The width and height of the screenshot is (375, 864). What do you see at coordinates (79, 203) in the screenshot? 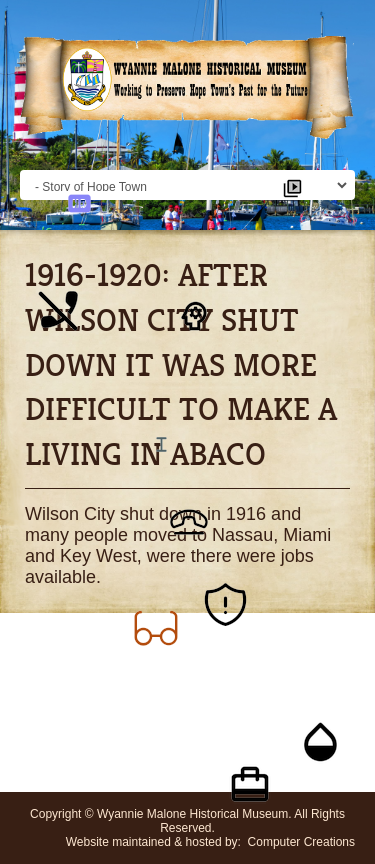
I see `indicates high definition video quality` at bounding box center [79, 203].